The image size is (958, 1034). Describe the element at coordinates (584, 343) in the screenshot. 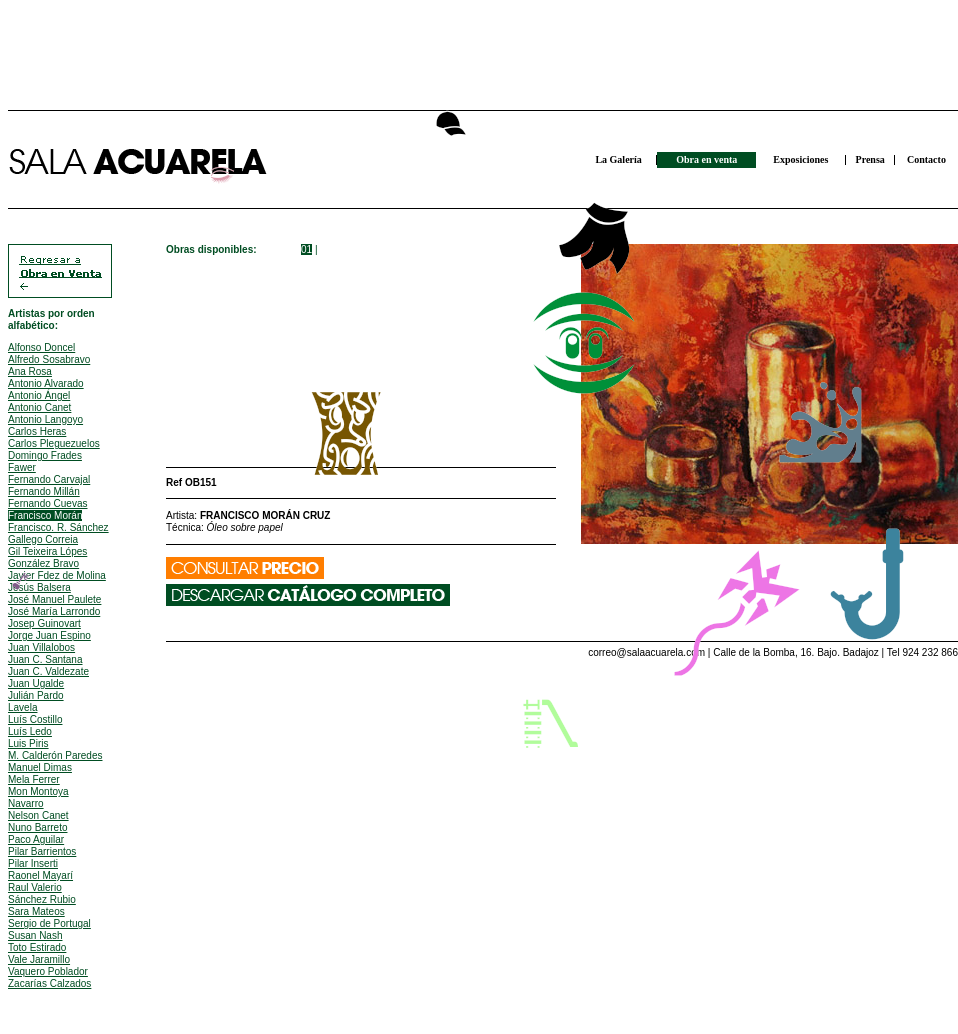

I see `a stylized character or avatar icon` at that location.